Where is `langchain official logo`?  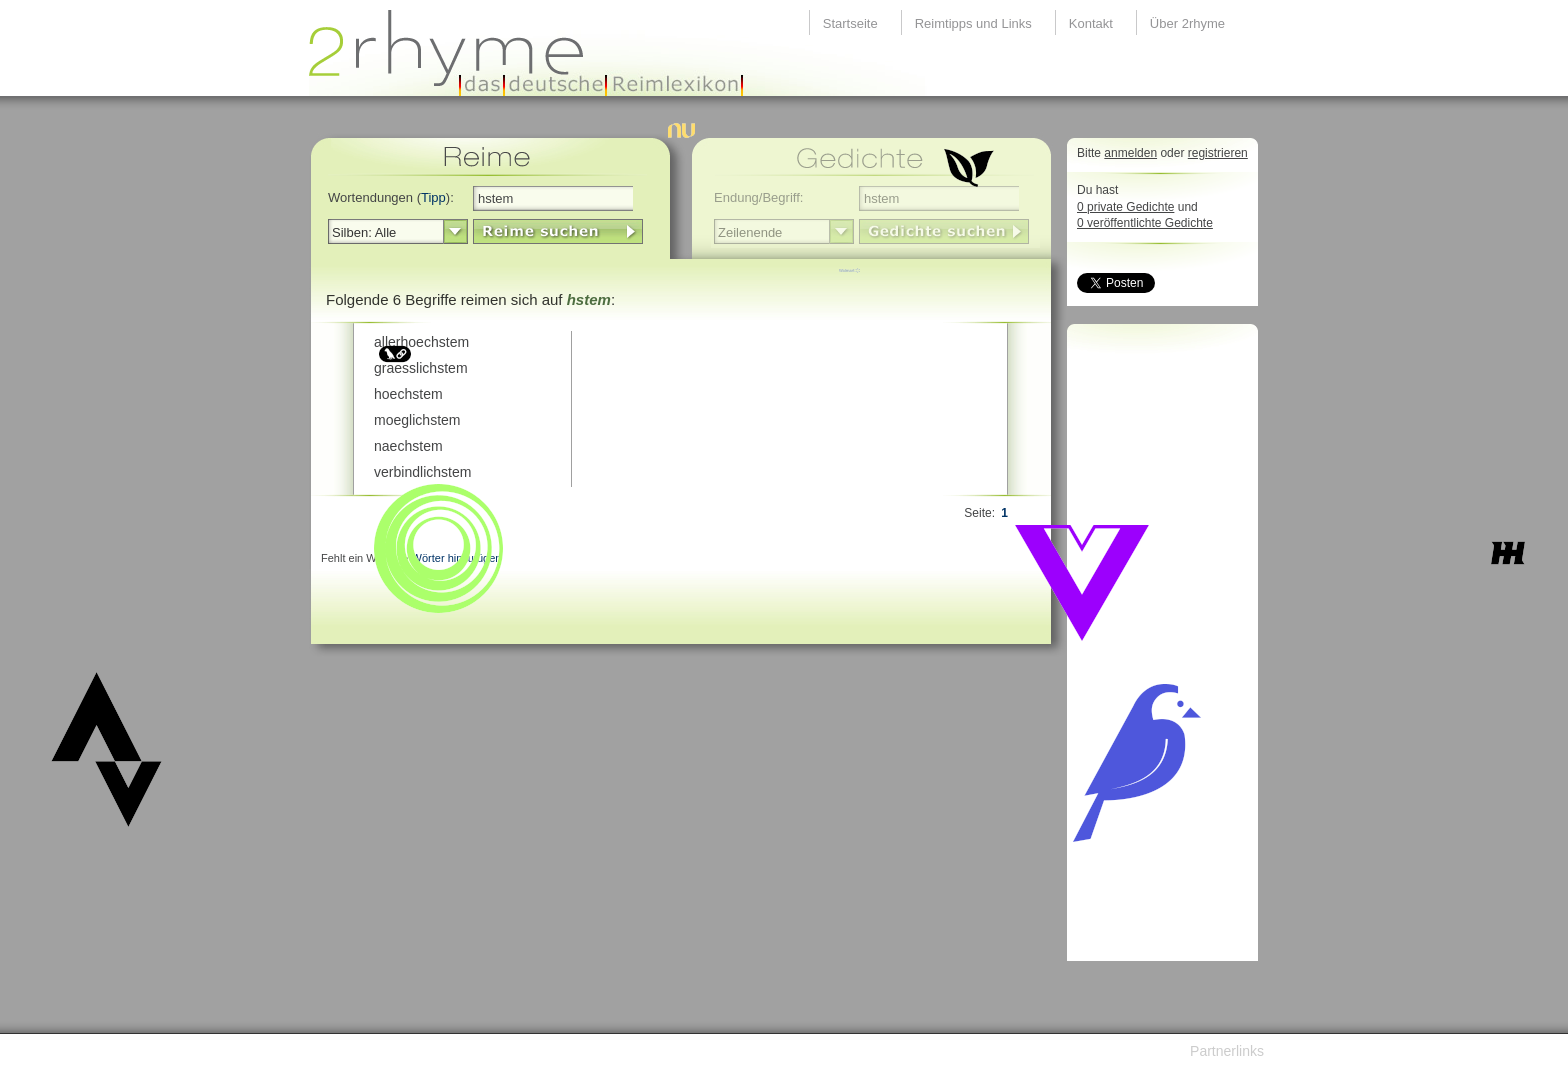
langchain official logo is located at coordinates (395, 354).